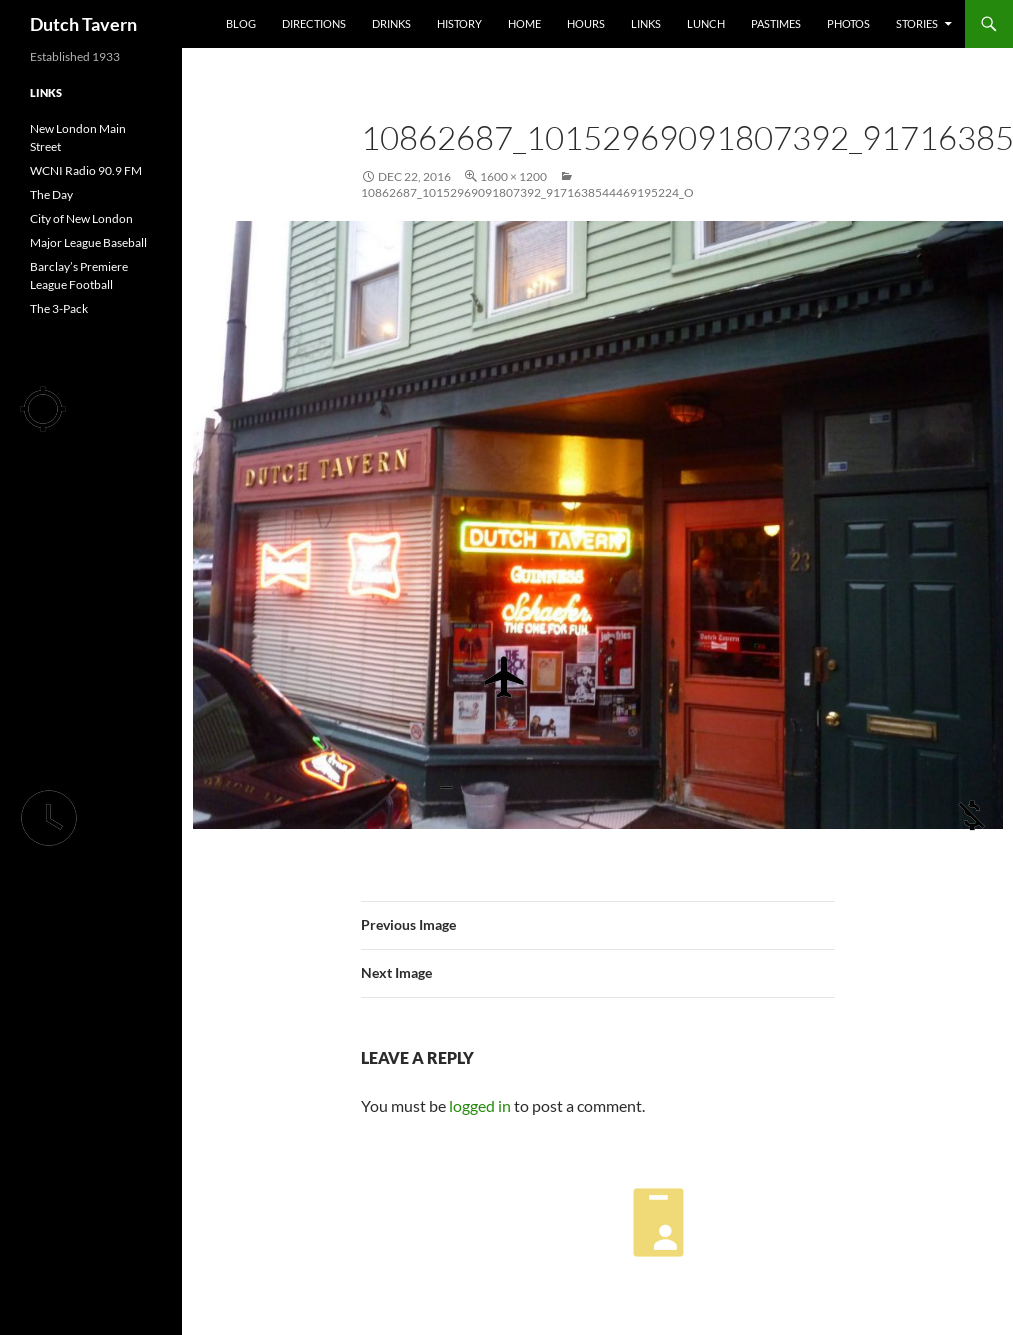 This screenshot has height=1335, width=1013. I want to click on searching for current location, so click(43, 409).